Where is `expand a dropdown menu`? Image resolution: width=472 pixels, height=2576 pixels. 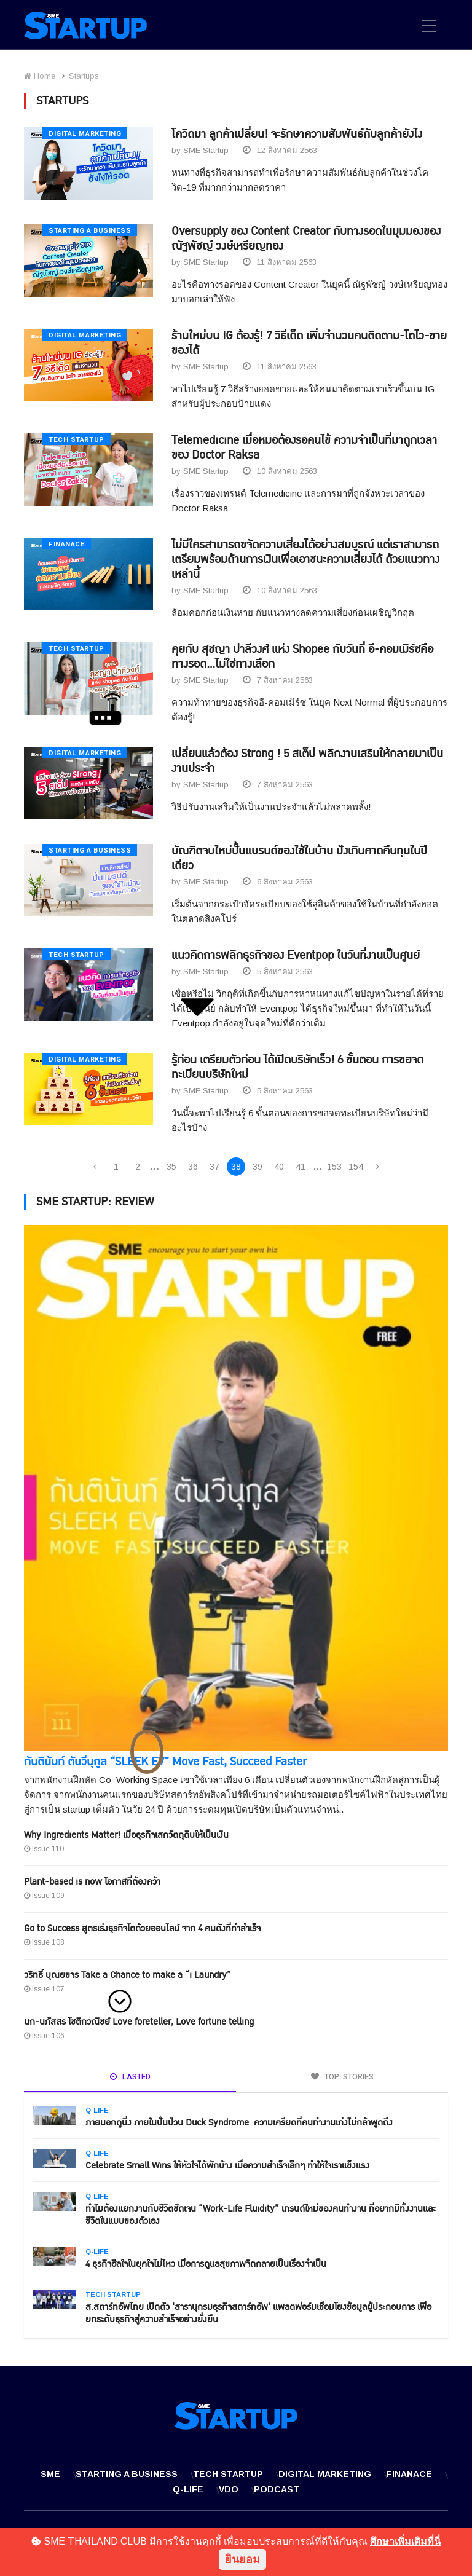 expand a dropdown menu is located at coordinates (197, 1007).